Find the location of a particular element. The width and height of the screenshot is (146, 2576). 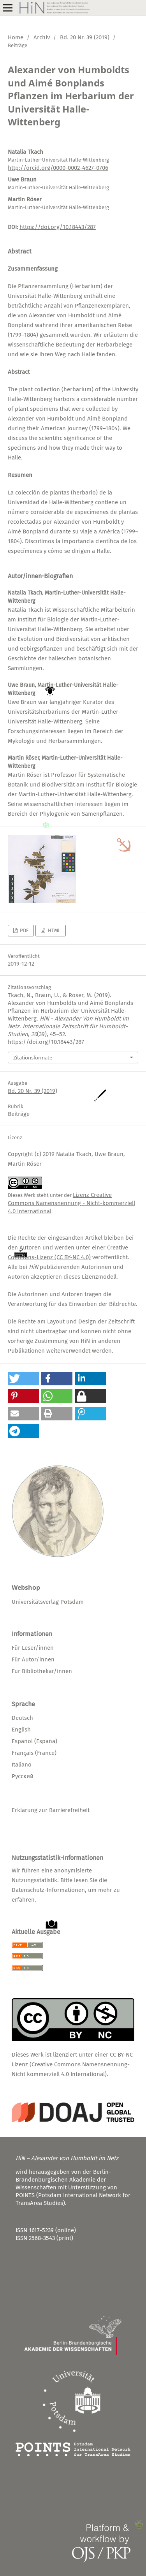

activate teleportation portal is located at coordinates (46, 825).